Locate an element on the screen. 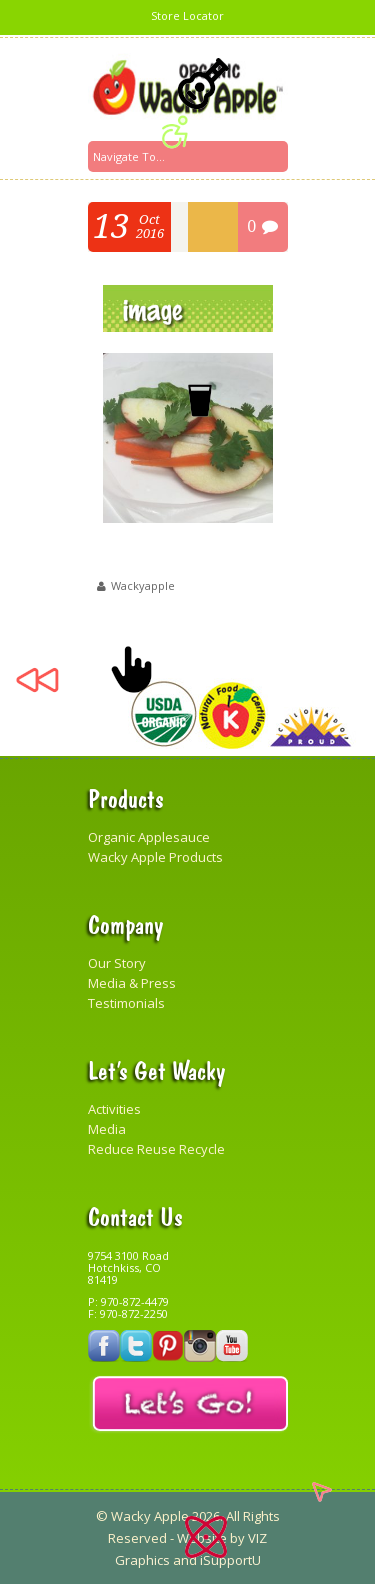 The width and height of the screenshot is (375, 1584). access science or chemistry features is located at coordinates (206, 1537).